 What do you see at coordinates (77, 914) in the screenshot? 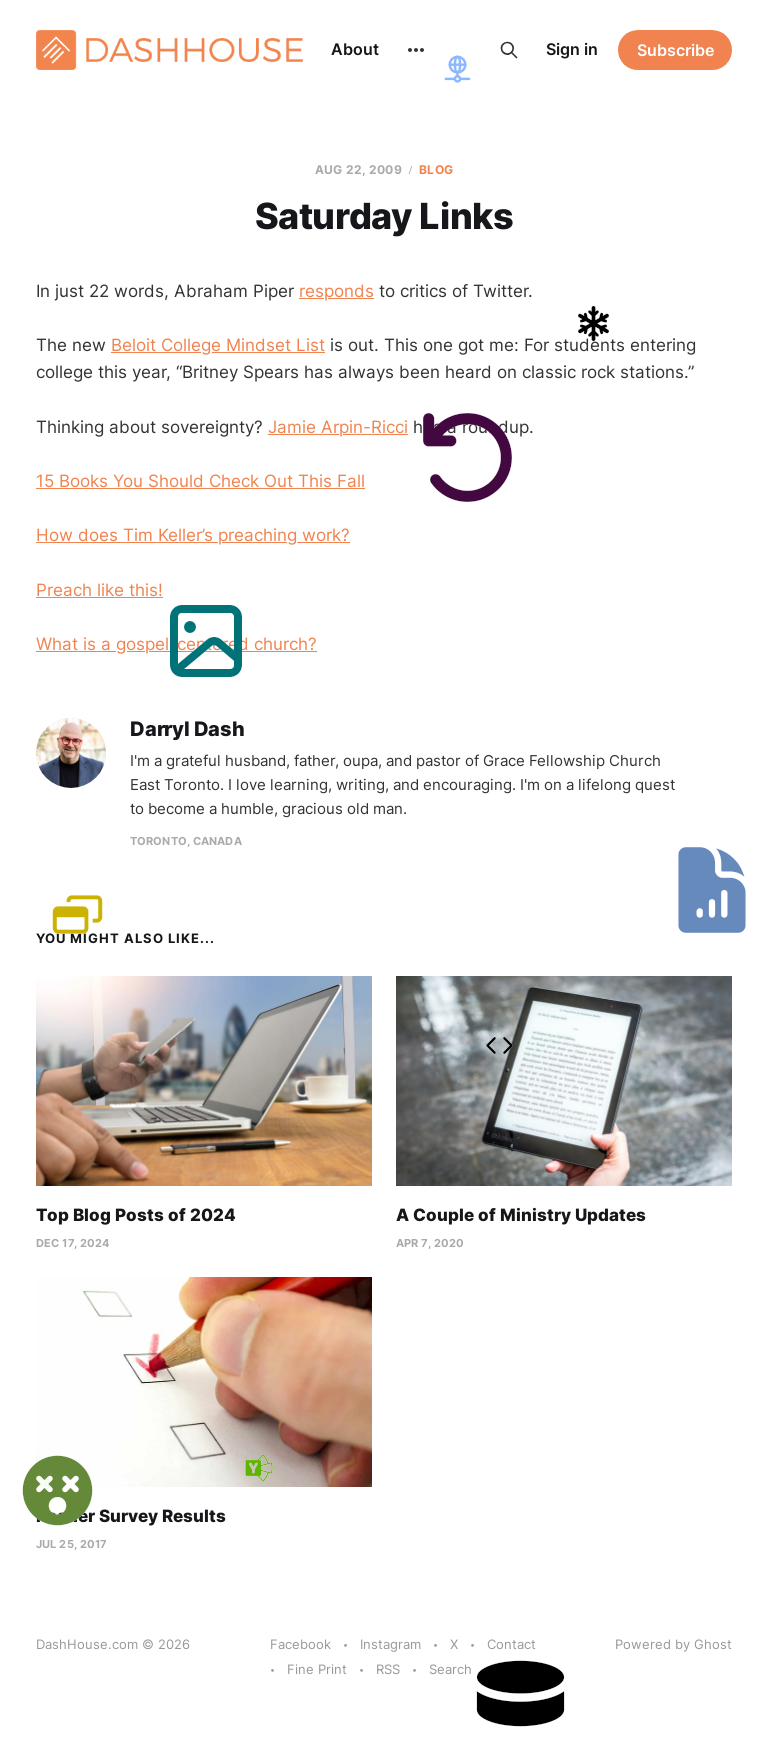
I see `restore window to previous size` at bounding box center [77, 914].